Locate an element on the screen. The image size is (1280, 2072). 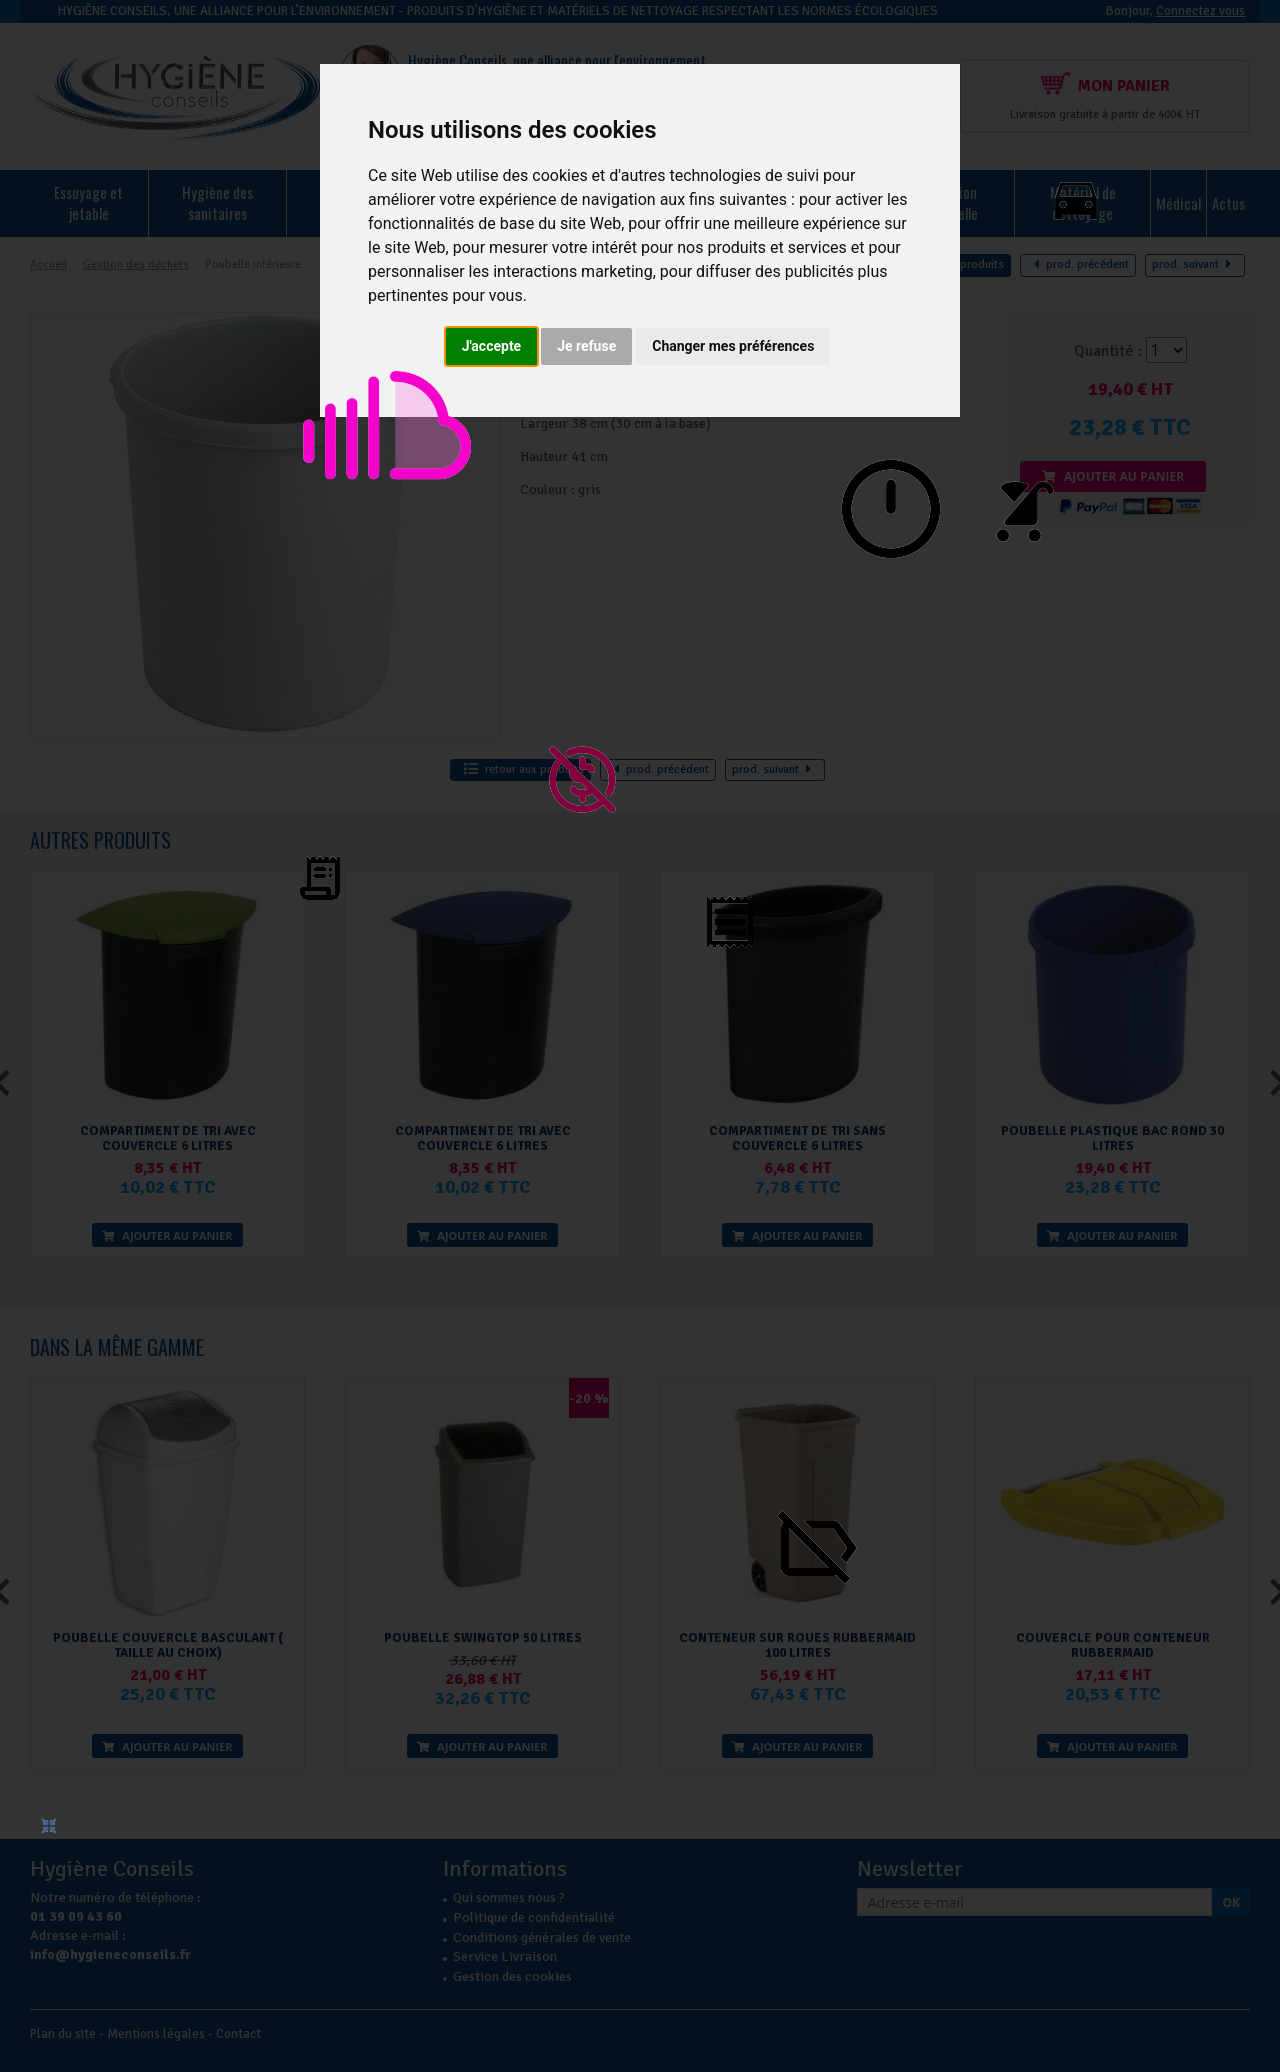
exit fullscreen mode is located at coordinates (49, 1826).